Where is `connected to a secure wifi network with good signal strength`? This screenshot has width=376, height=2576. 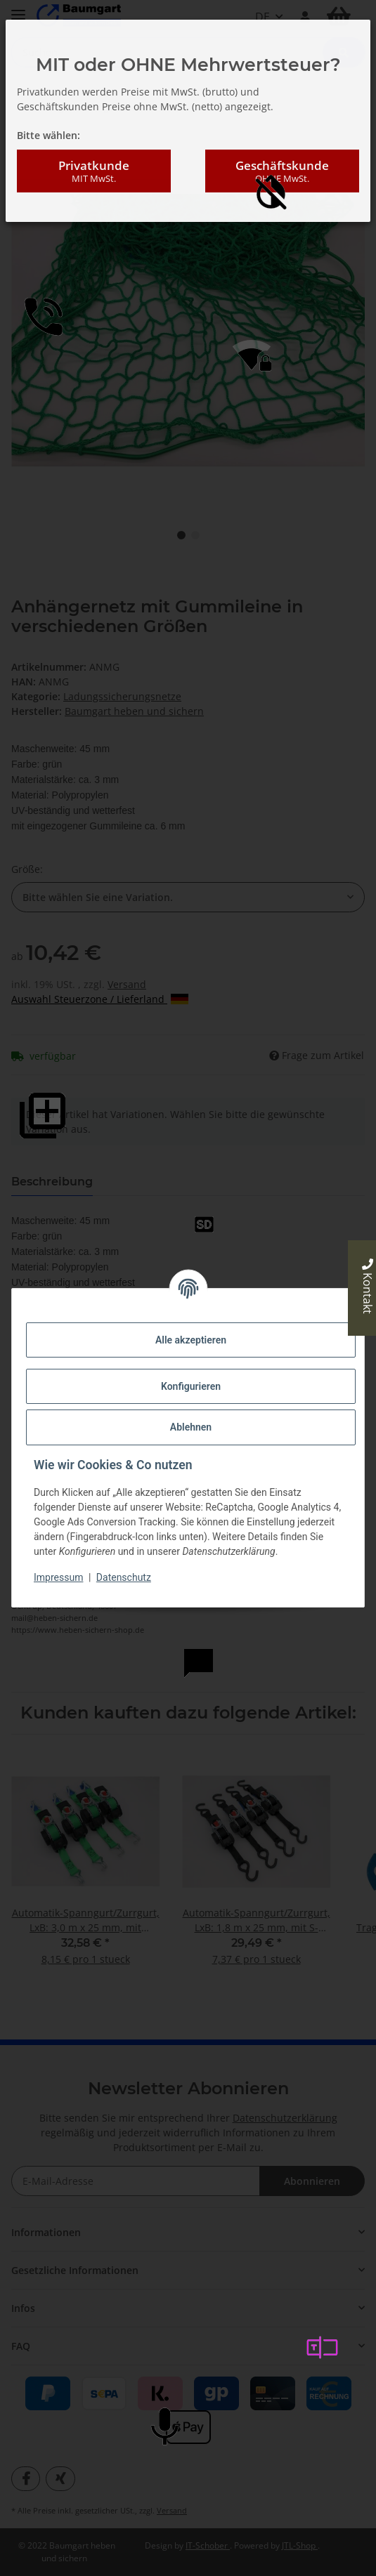 connected to a secure wifi network with good signal strength is located at coordinates (252, 355).